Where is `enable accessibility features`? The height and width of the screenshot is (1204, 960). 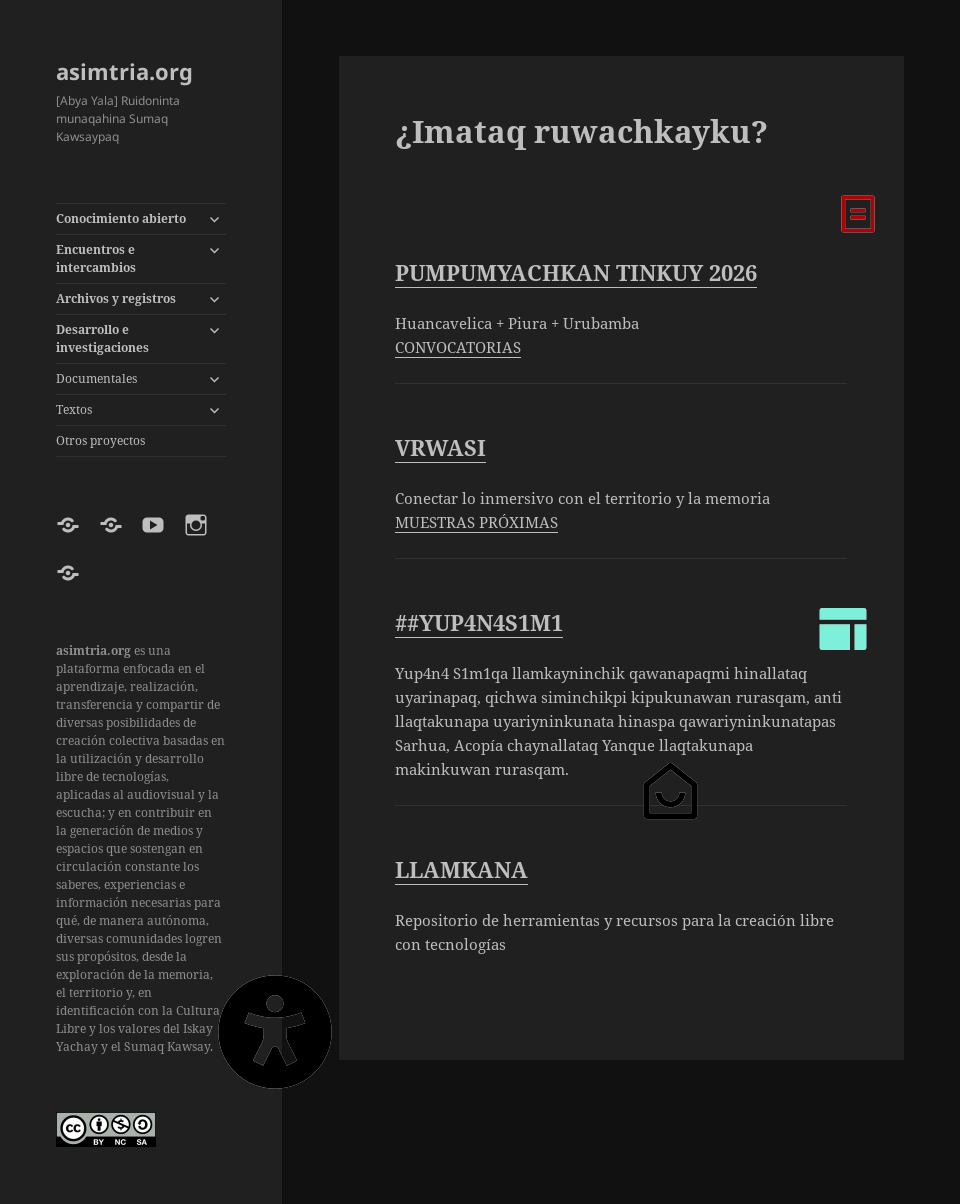 enable accessibility features is located at coordinates (275, 1032).